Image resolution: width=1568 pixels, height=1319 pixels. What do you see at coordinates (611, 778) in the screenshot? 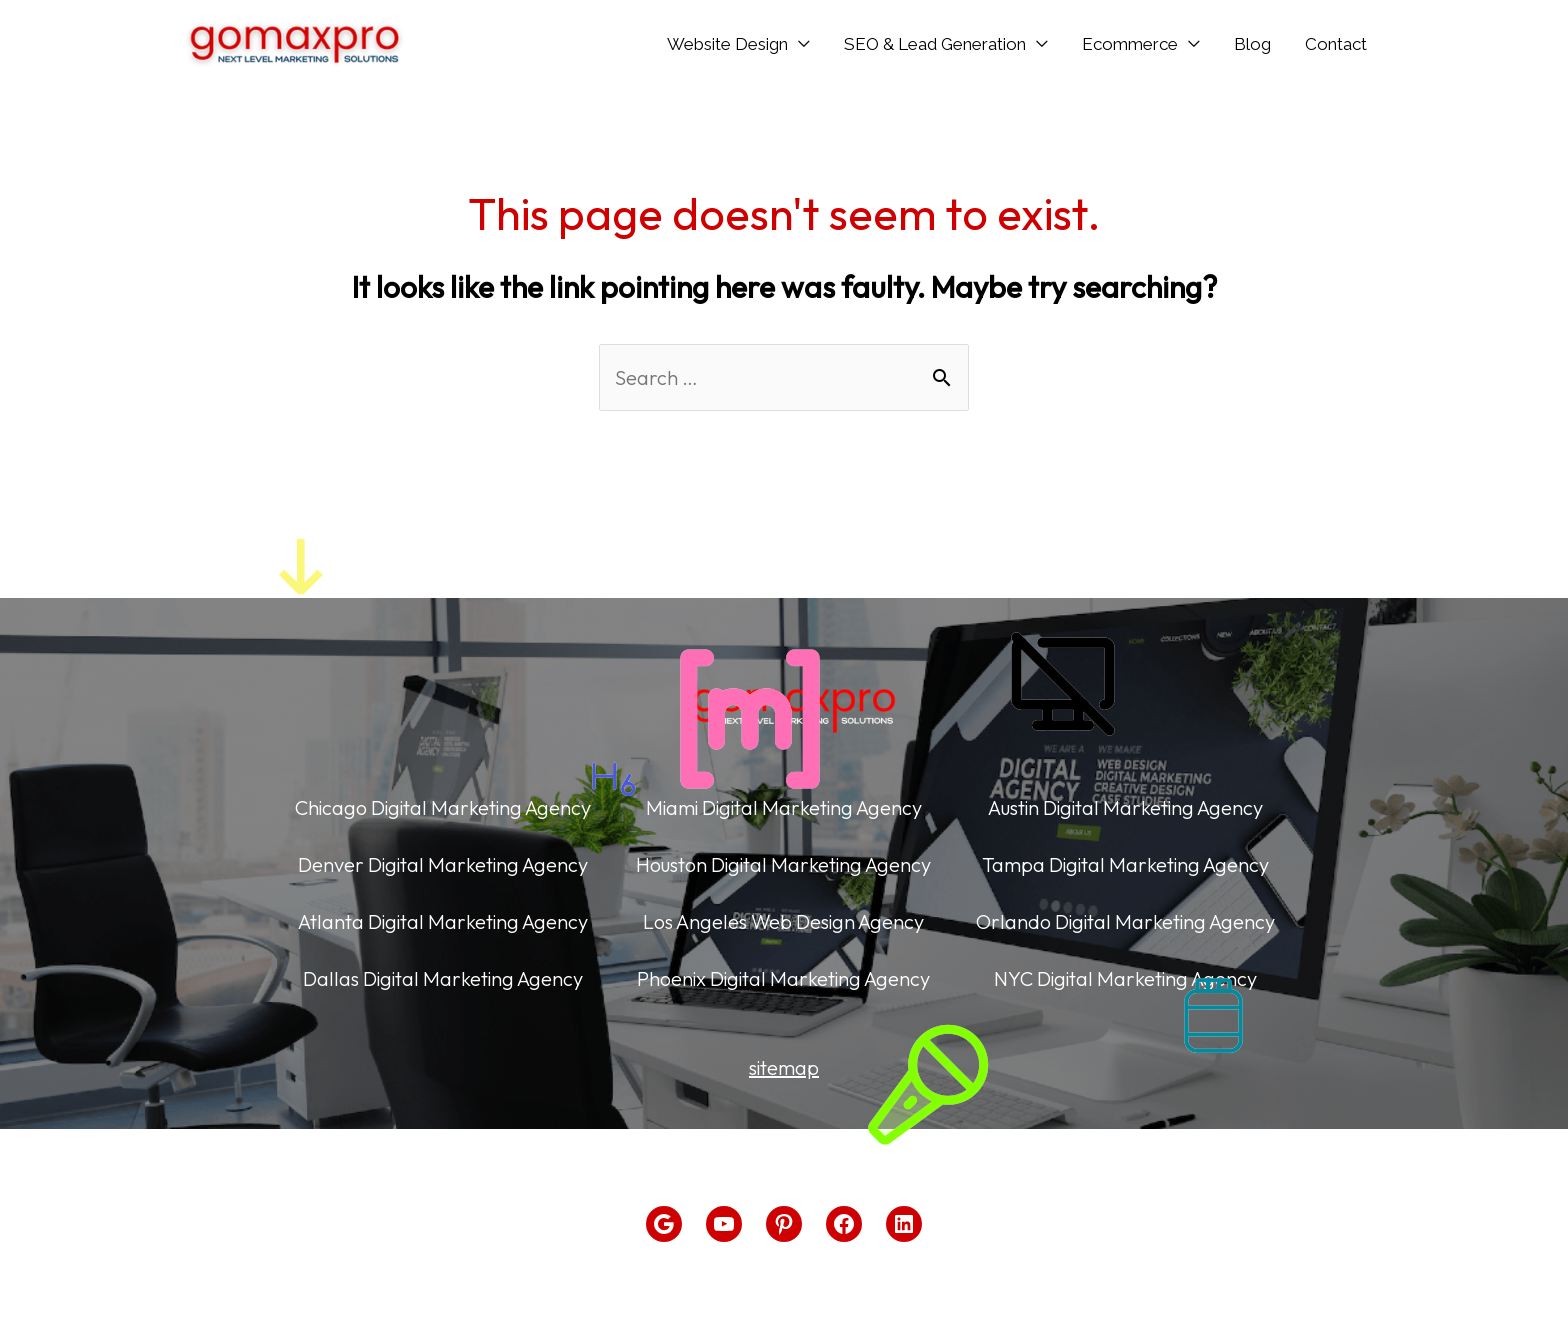
I see `format text as heading level 6` at bounding box center [611, 778].